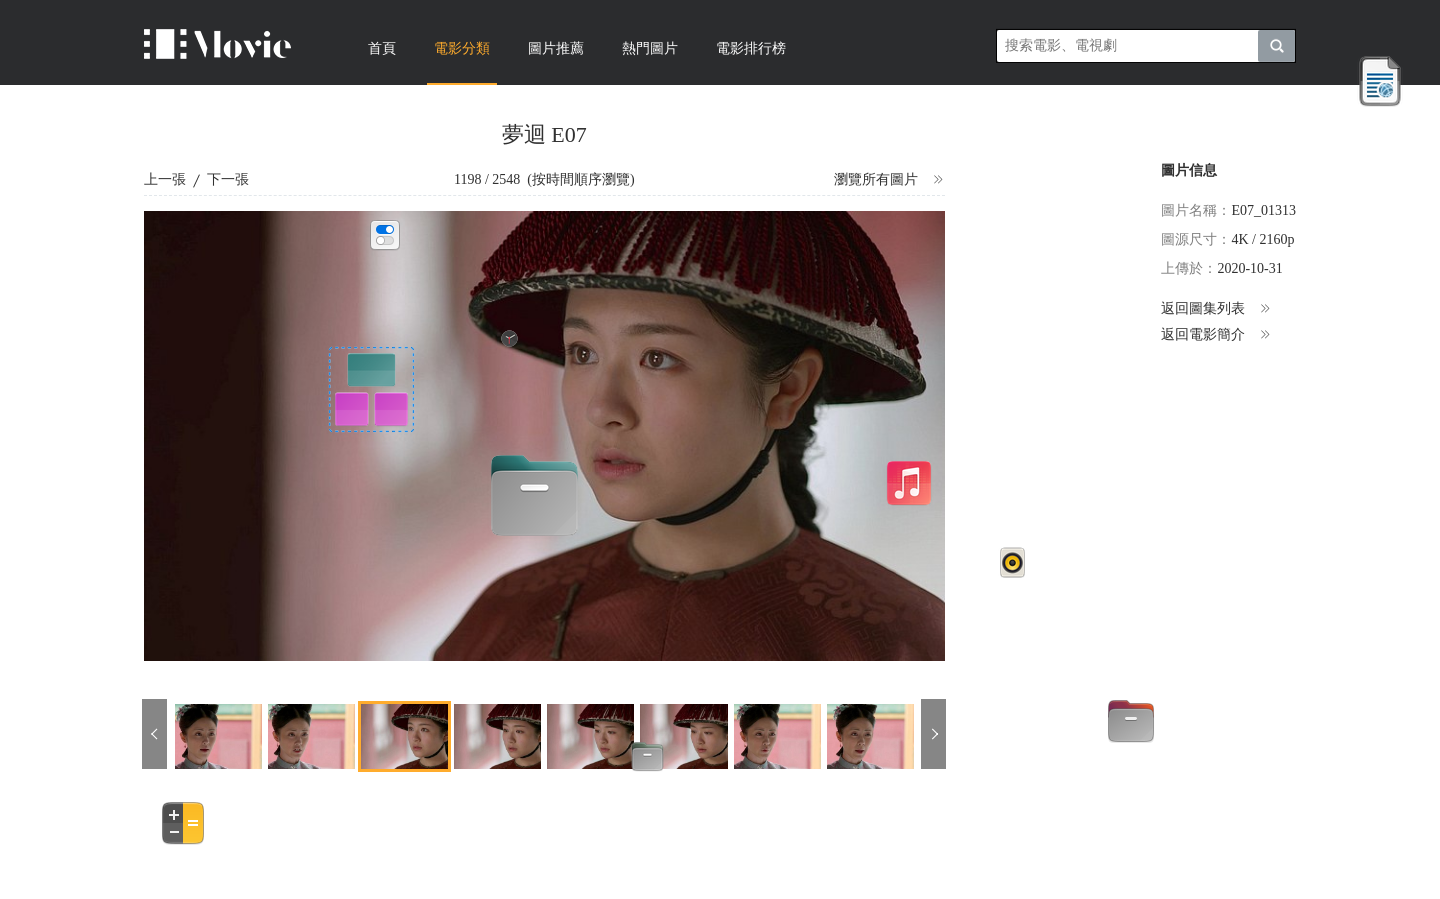 The width and height of the screenshot is (1440, 899). I want to click on open the files application, so click(1131, 721).